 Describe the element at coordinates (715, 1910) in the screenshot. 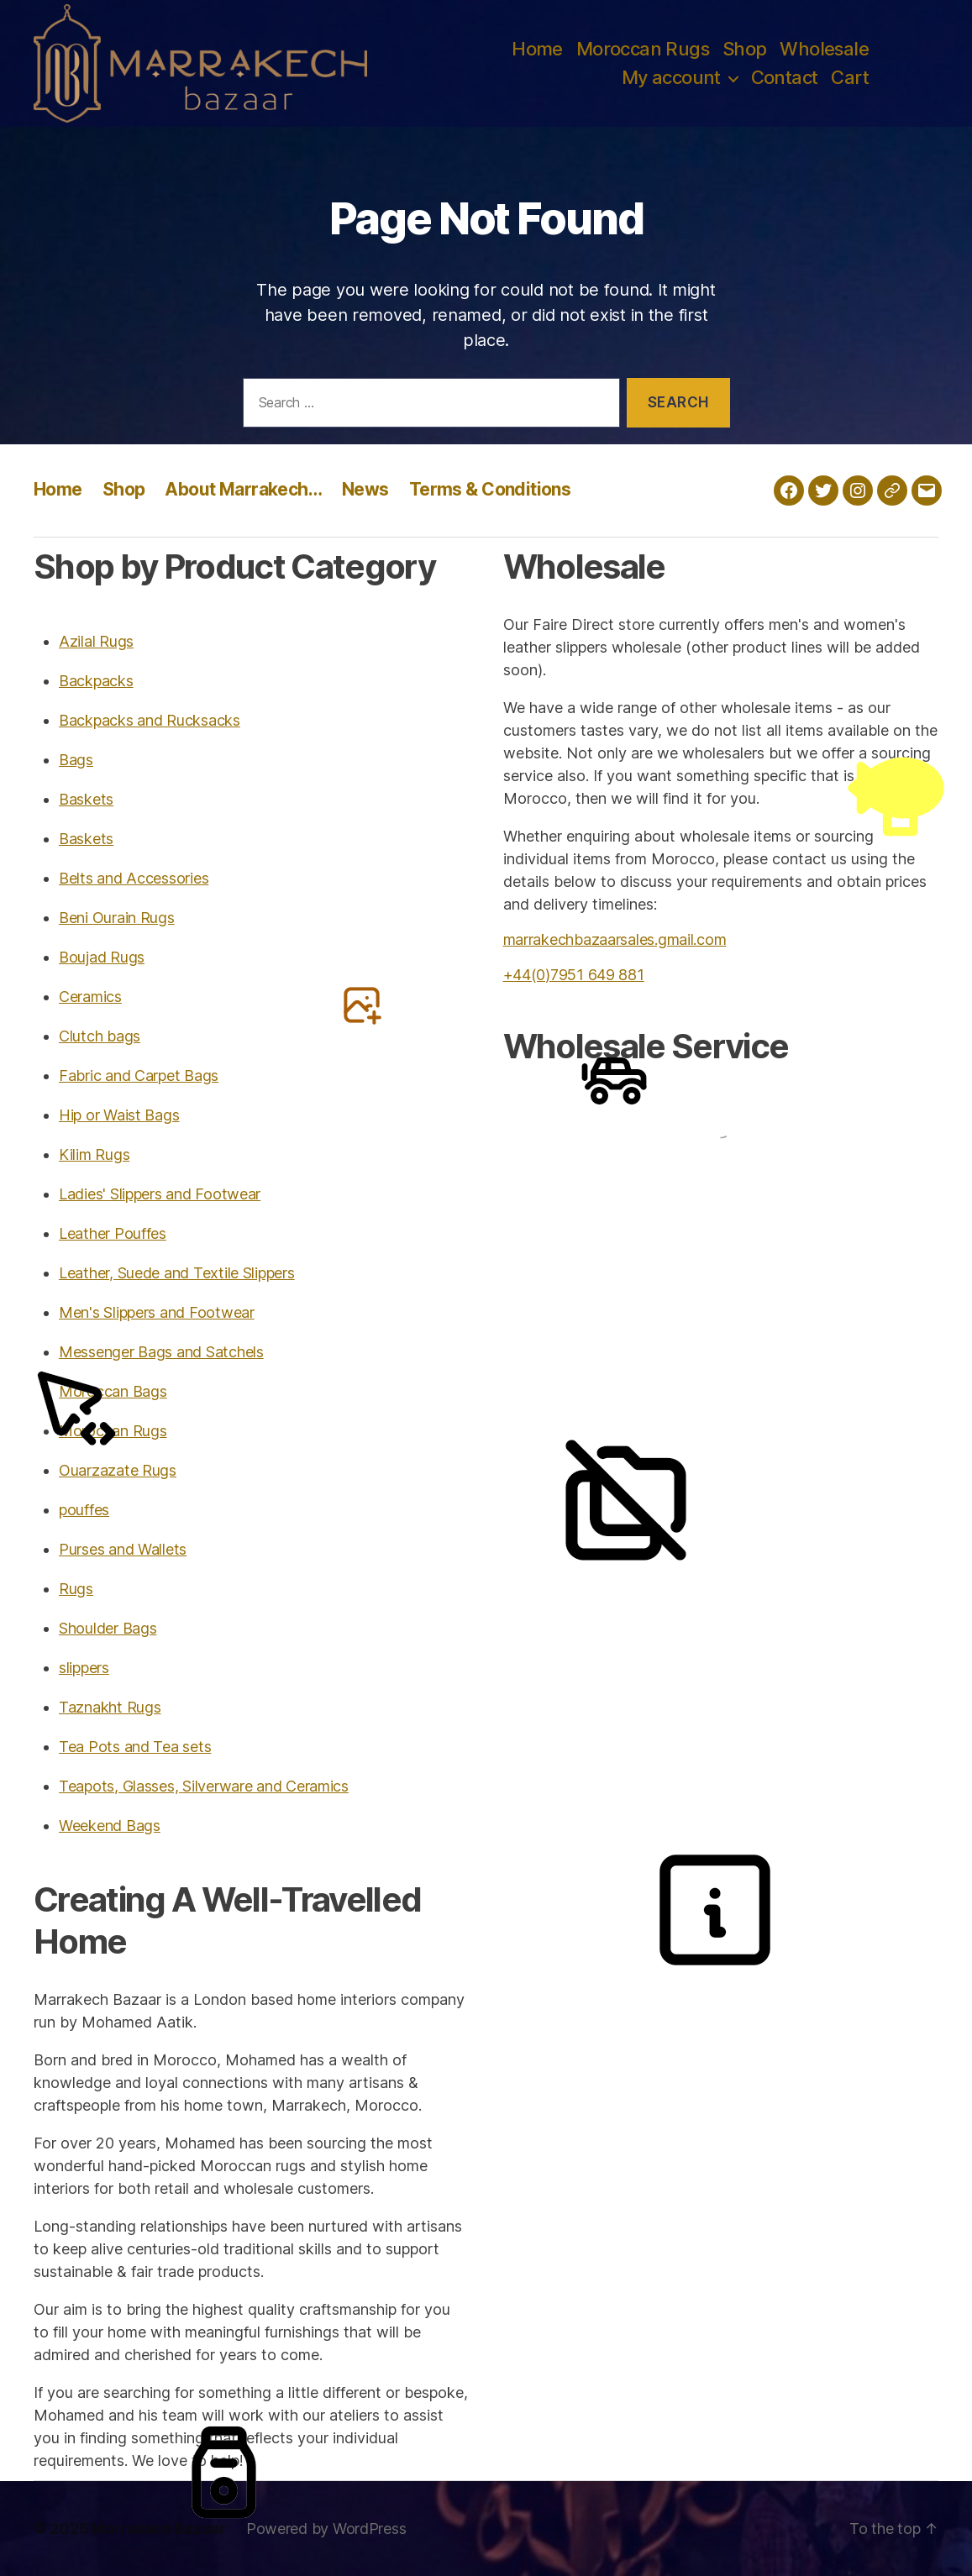

I see `view more information or details` at that location.